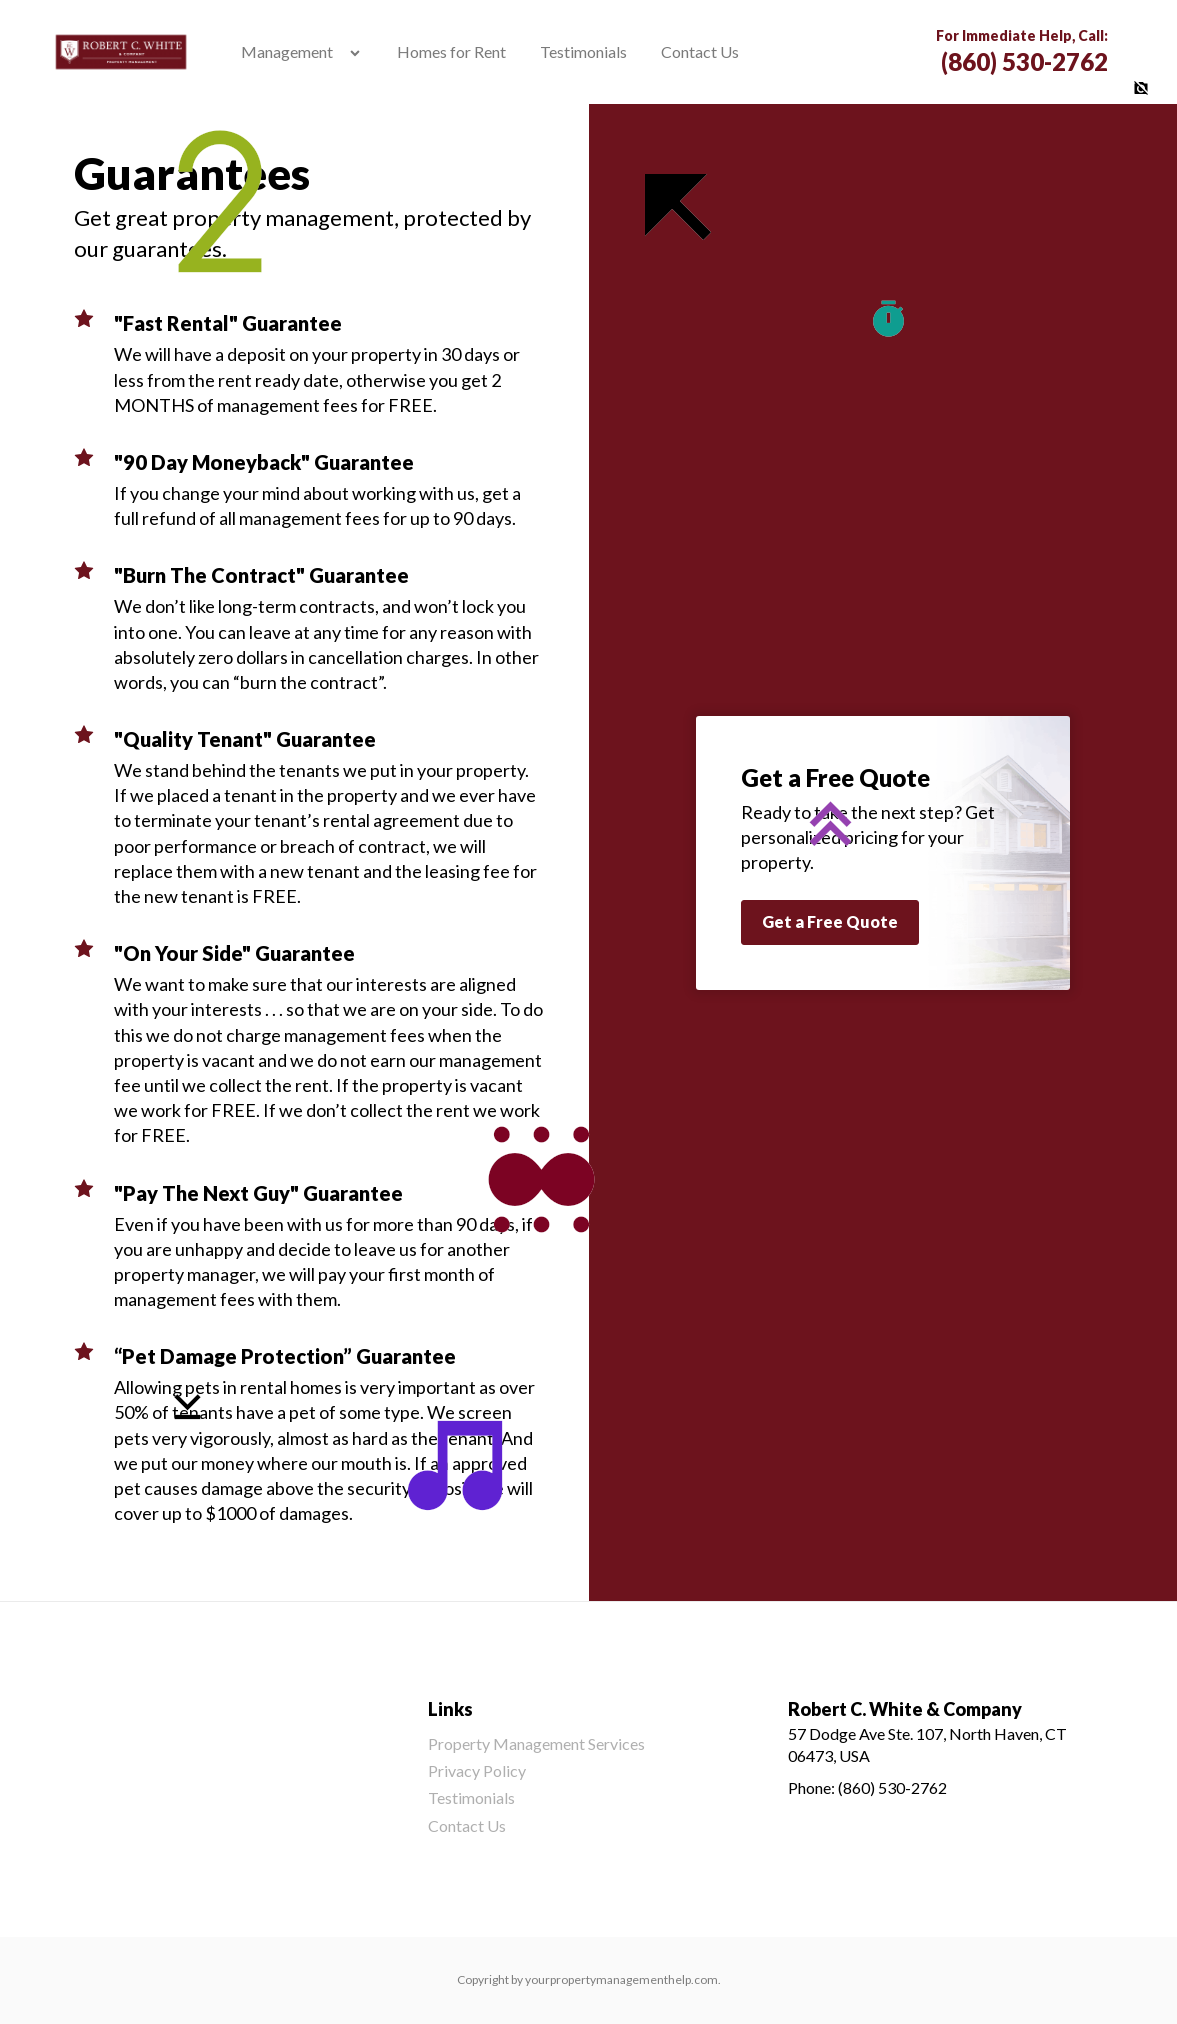  What do you see at coordinates (220, 203) in the screenshot?
I see `indicates second item in a numbered list` at bounding box center [220, 203].